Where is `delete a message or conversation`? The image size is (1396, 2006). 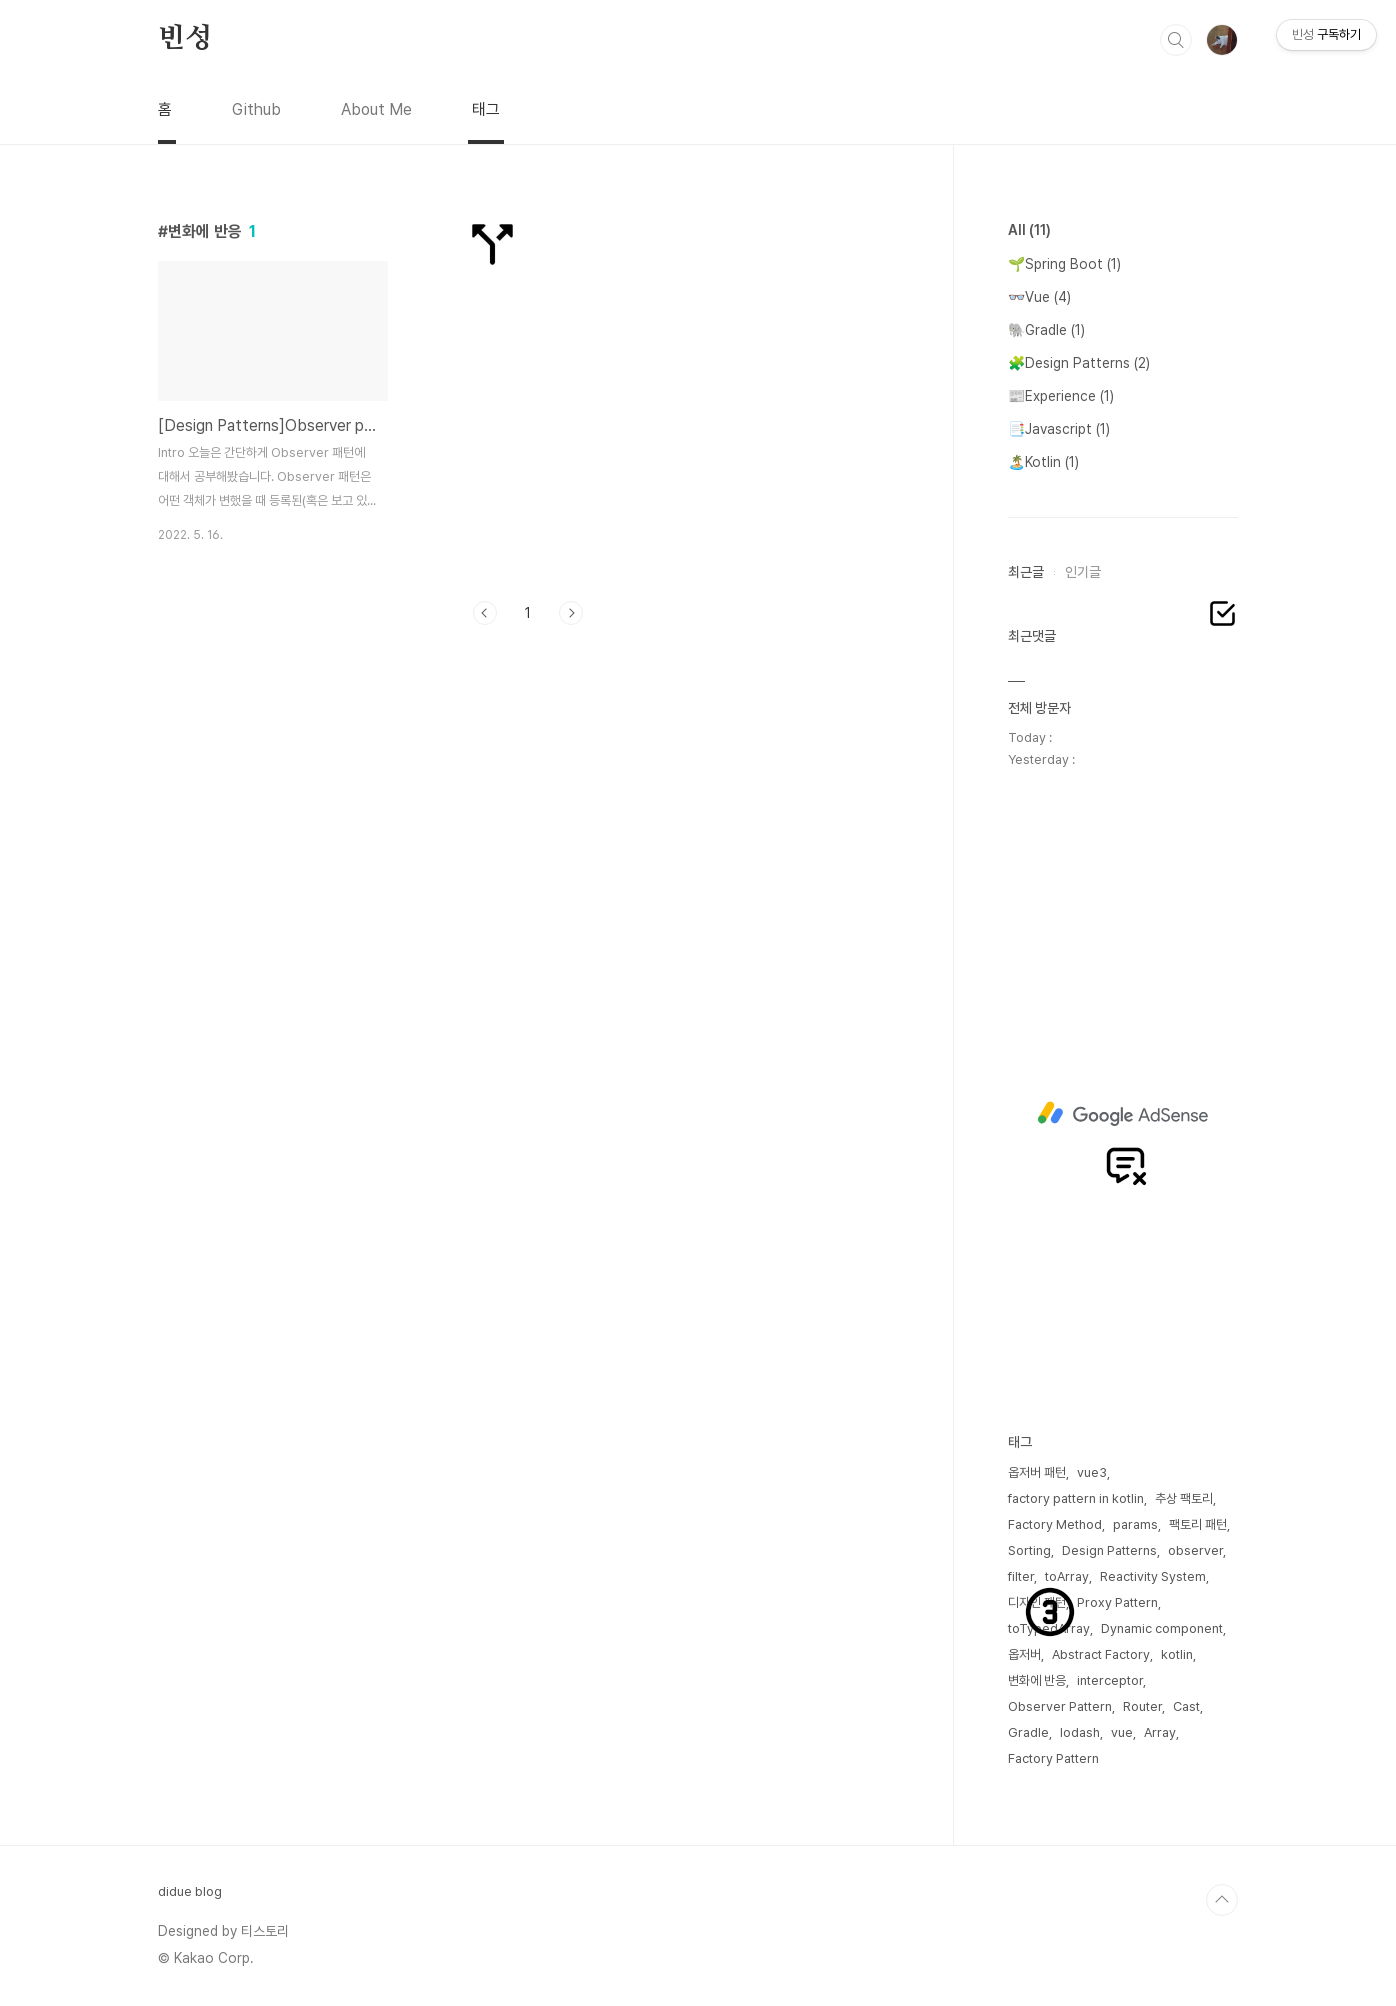
delete a message or conversation is located at coordinates (1125, 1164).